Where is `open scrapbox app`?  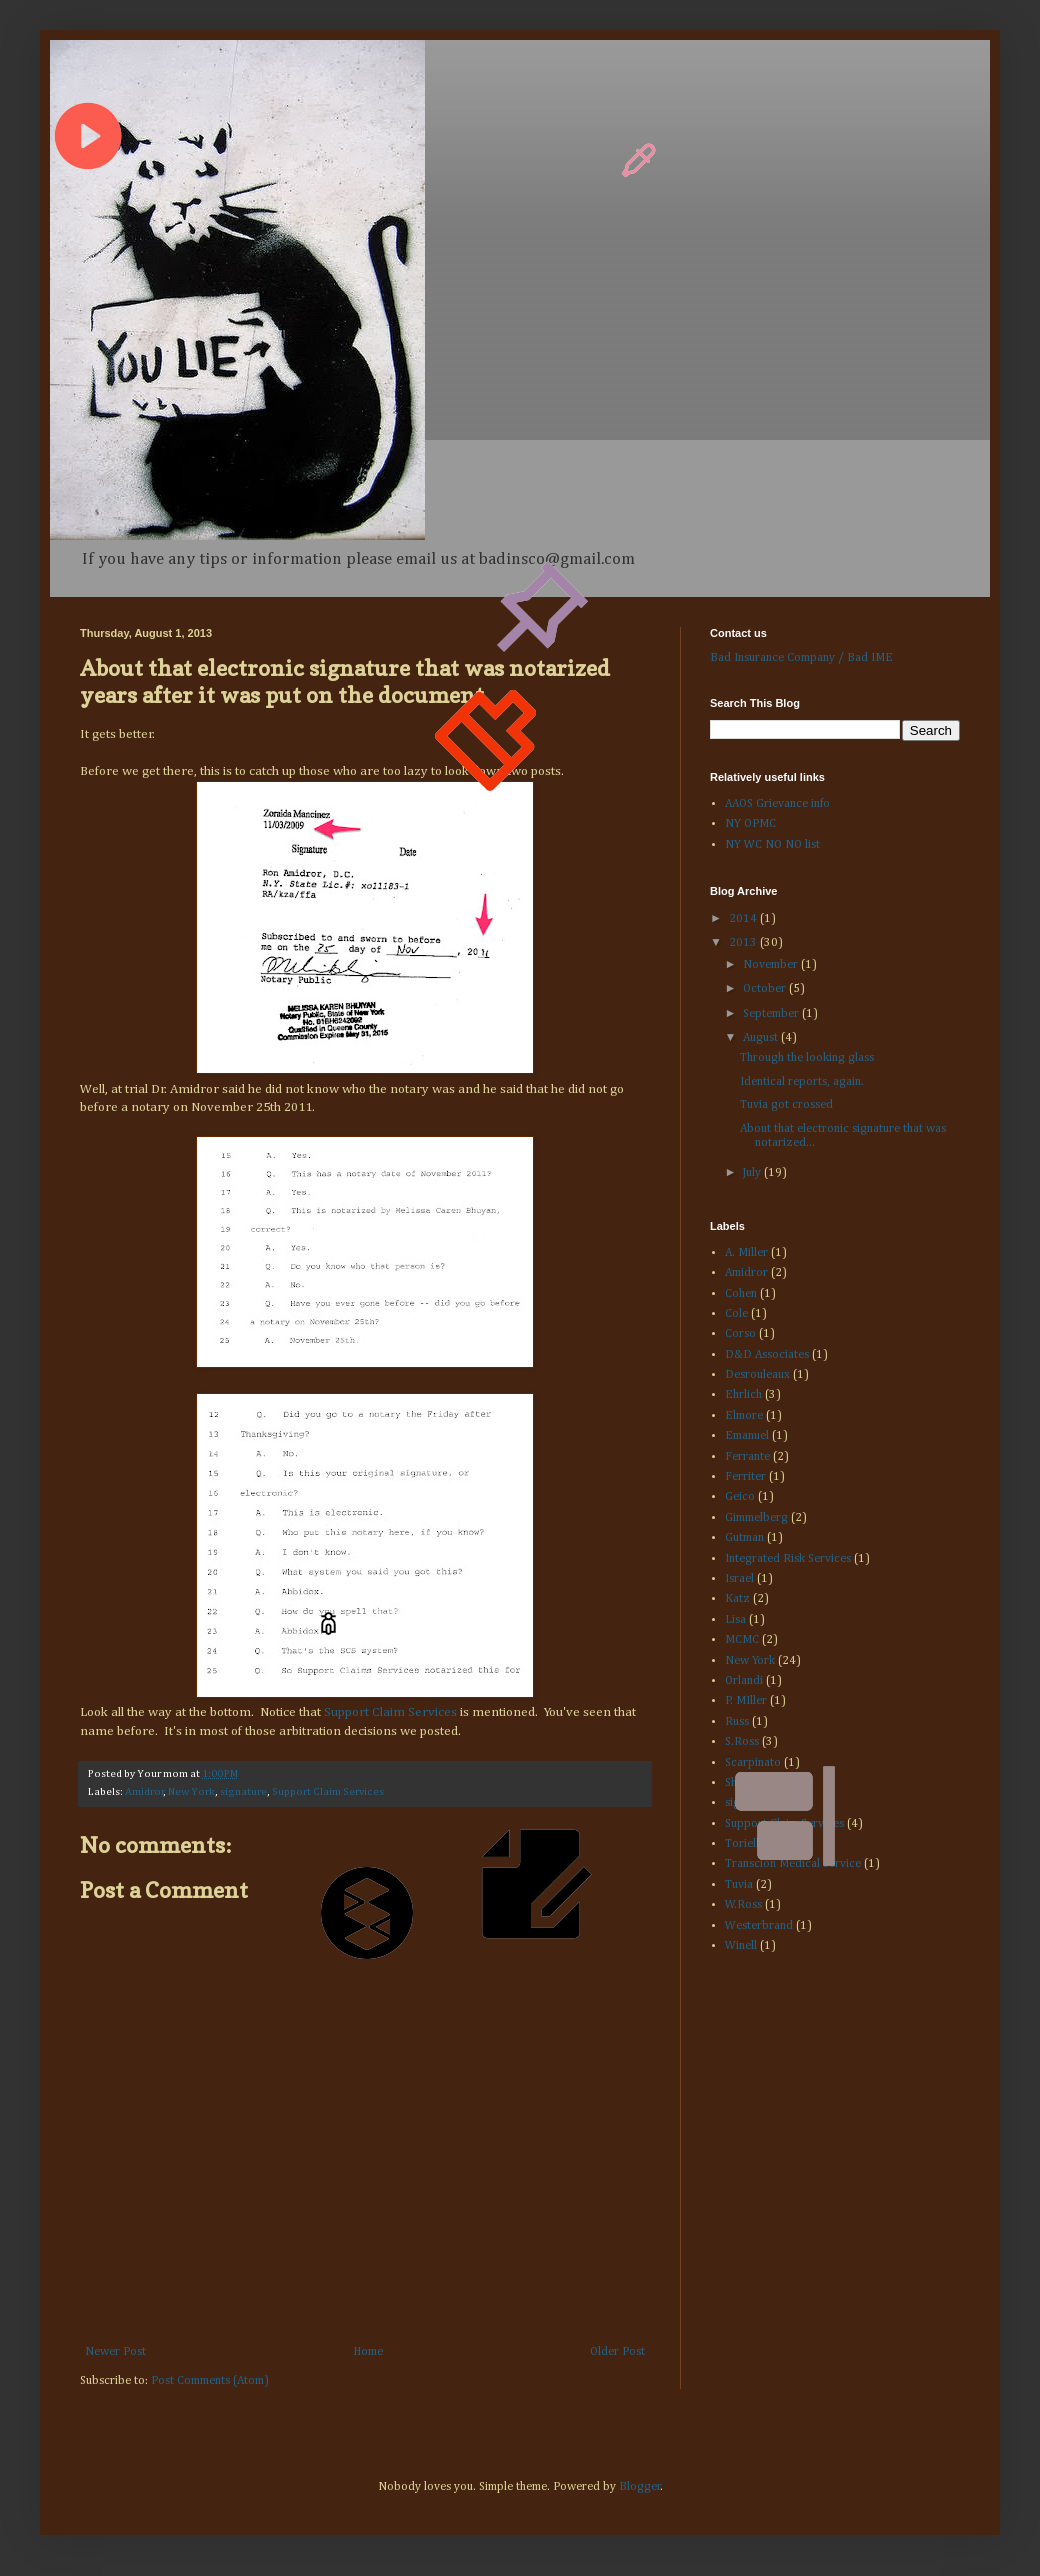
open scrapbox app is located at coordinates (367, 1913).